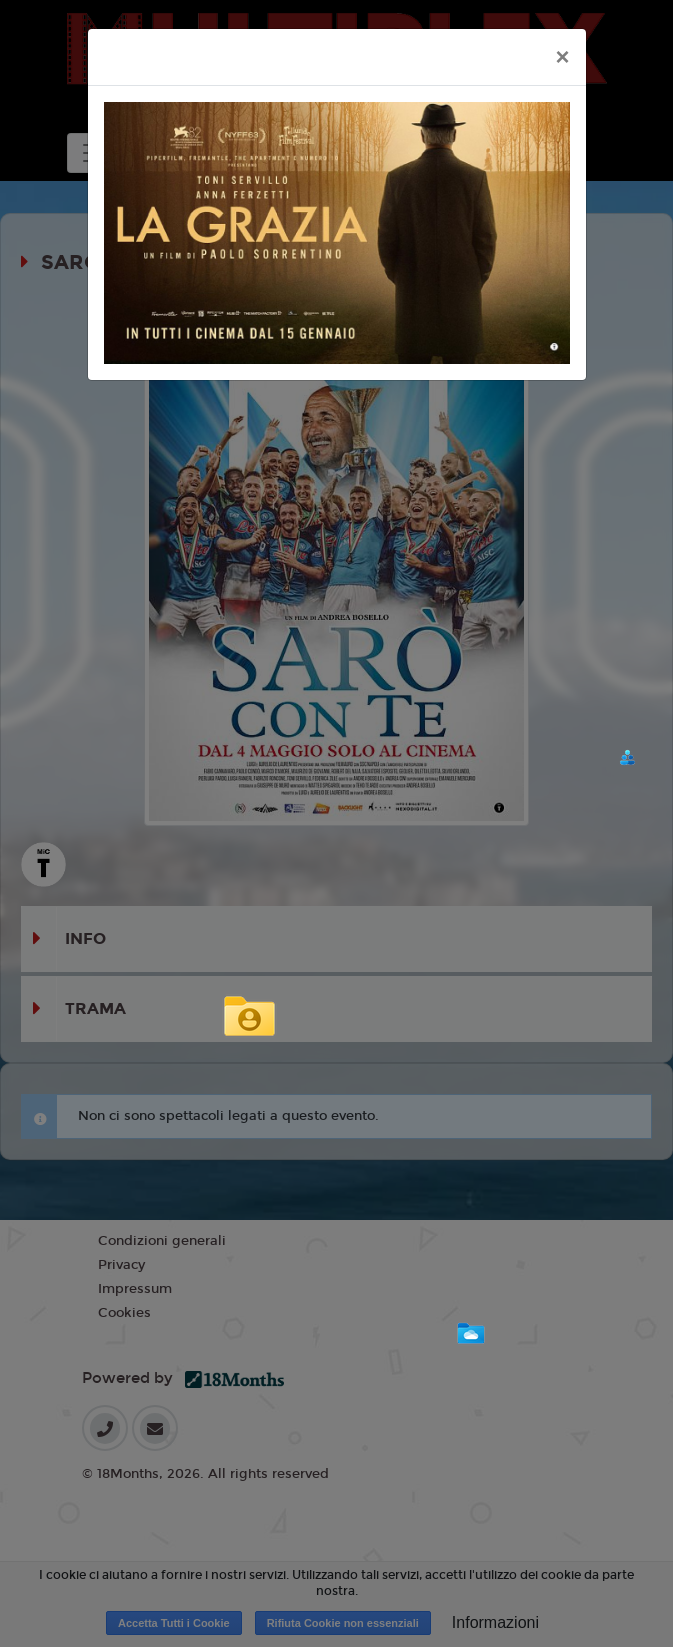  Describe the element at coordinates (471, 1334) in the screenshot. I see `open OneDrive cloud storage folder` at that location.